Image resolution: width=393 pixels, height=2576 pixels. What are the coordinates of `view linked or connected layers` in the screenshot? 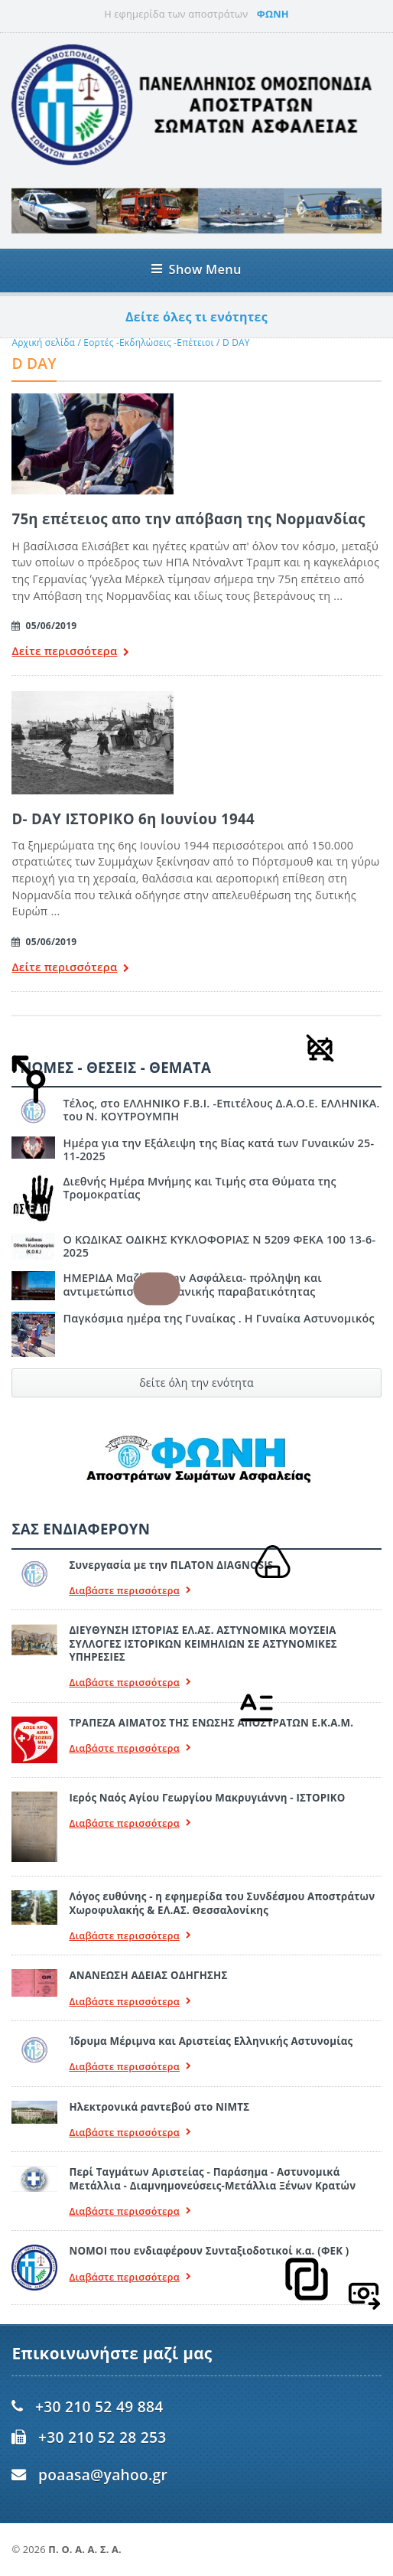 It's located at (307, 2279).